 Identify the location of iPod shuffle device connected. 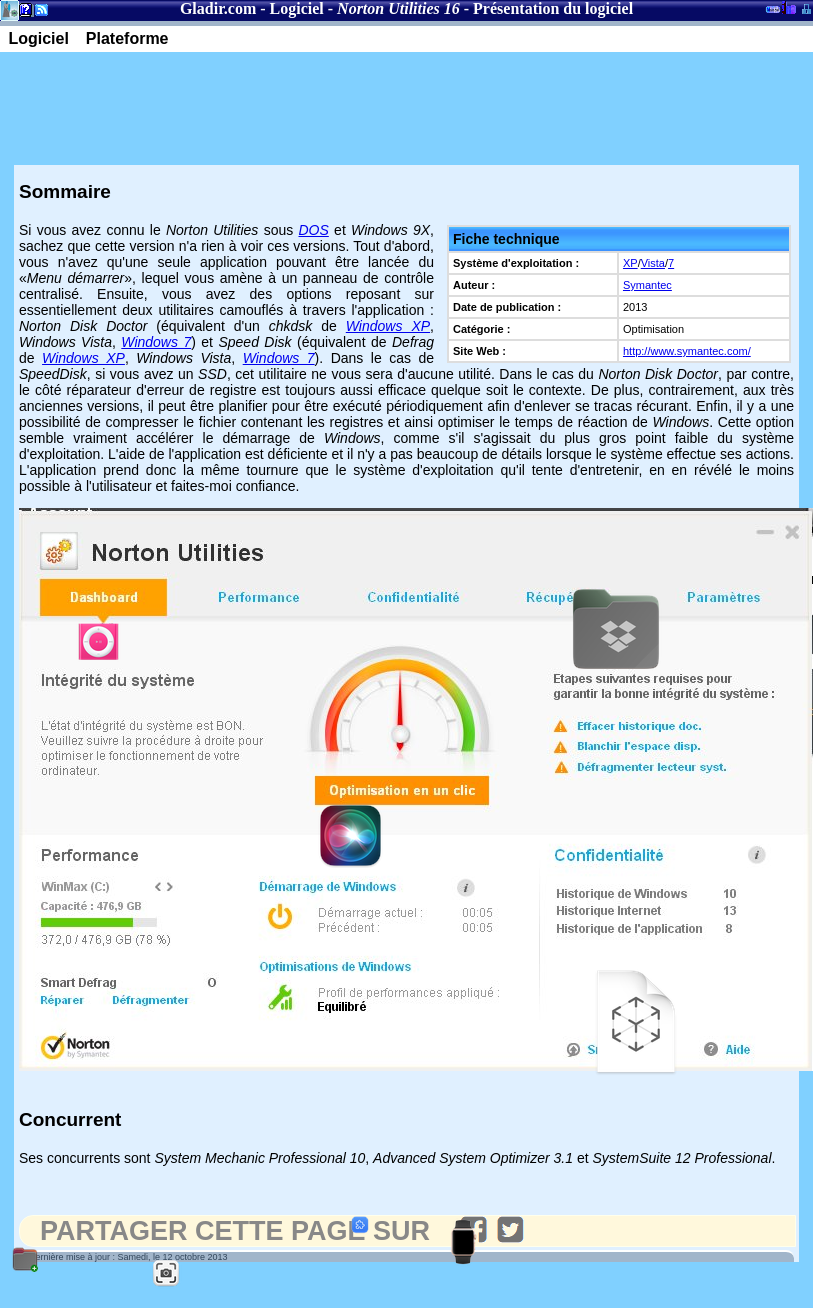
(98, 641).